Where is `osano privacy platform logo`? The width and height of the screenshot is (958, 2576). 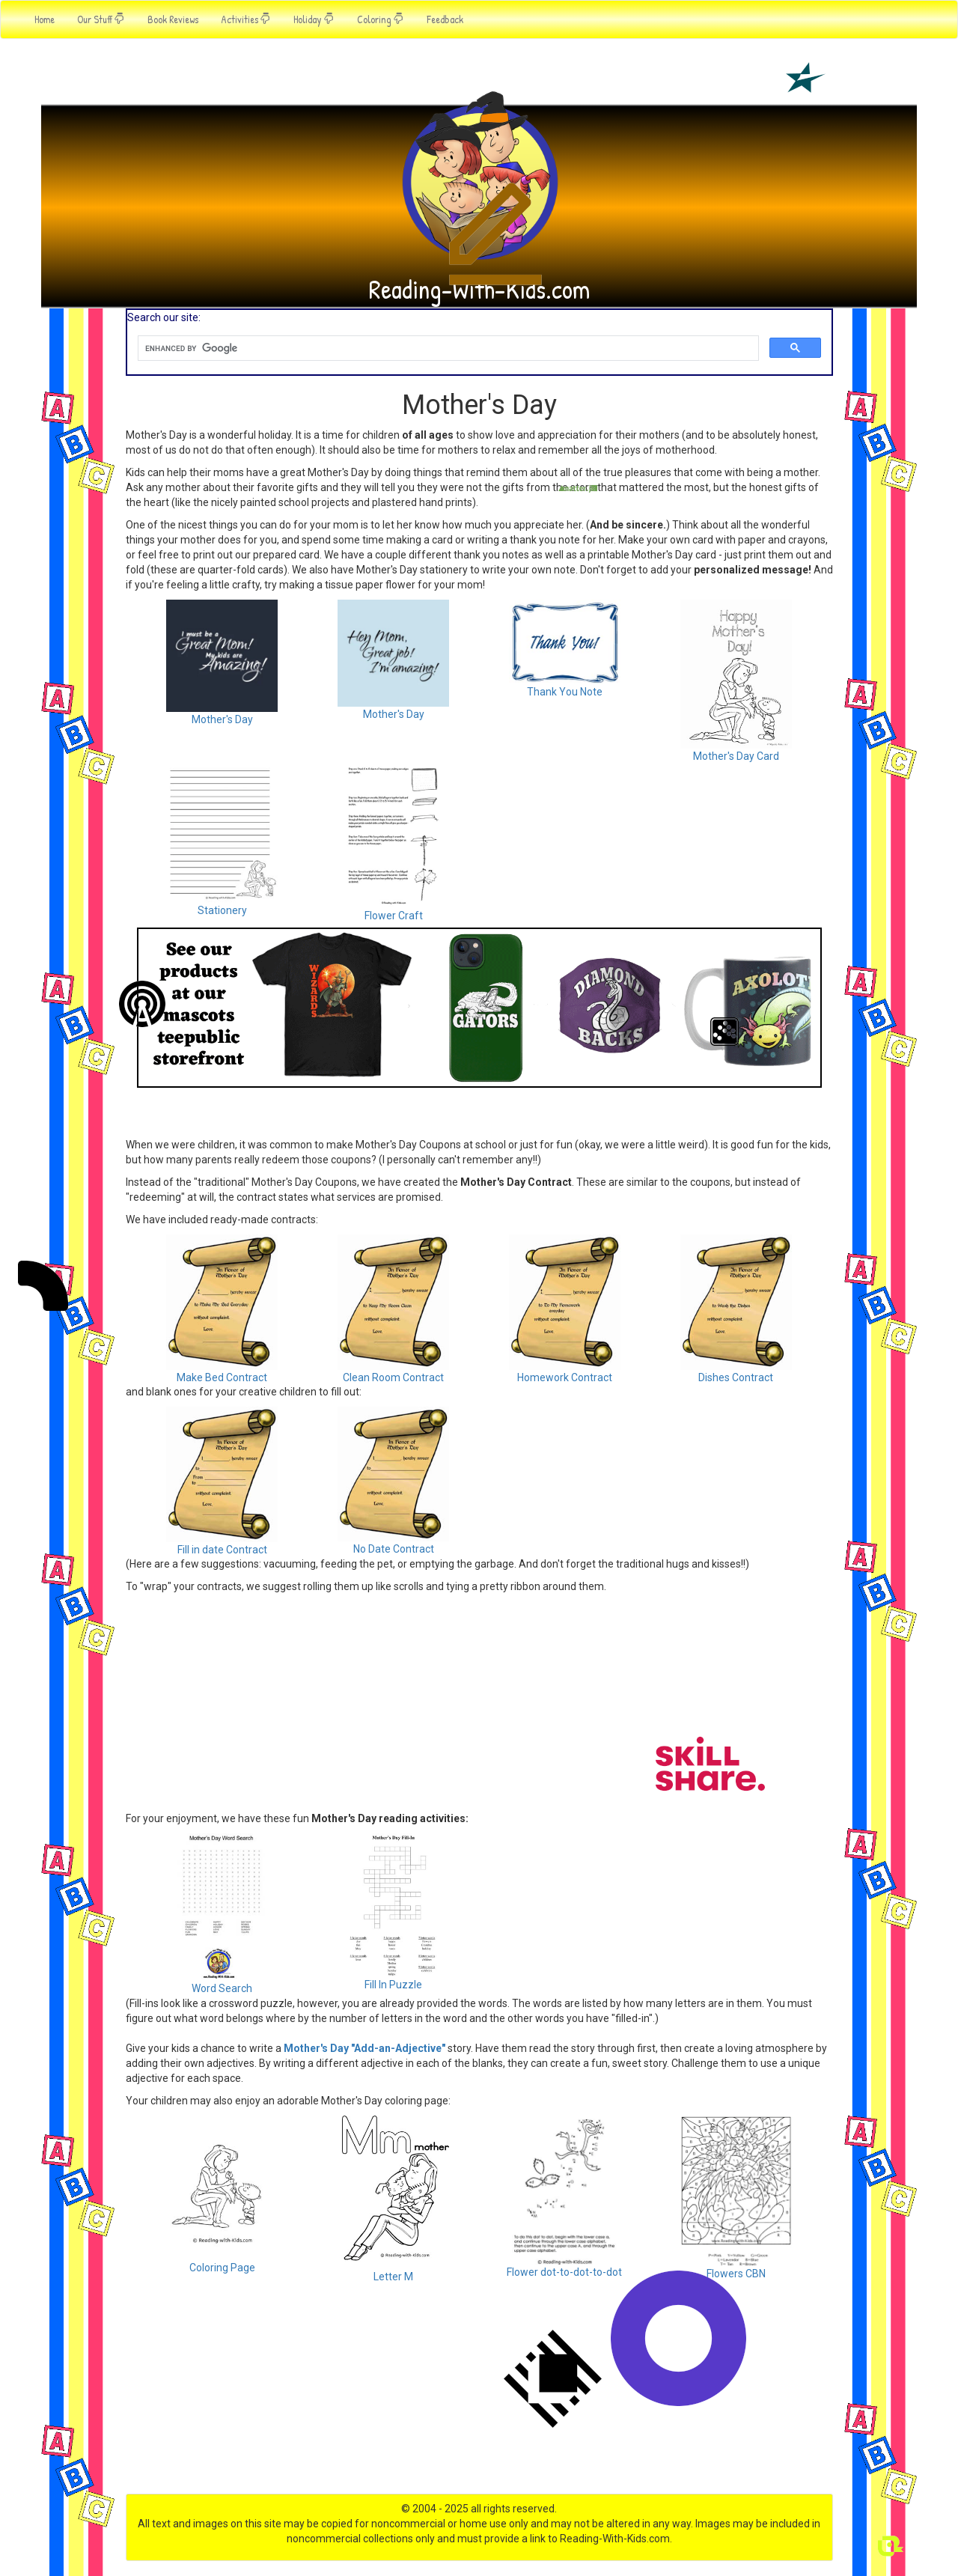 osano privacy platform logo is located at coordinates (678, 2338).